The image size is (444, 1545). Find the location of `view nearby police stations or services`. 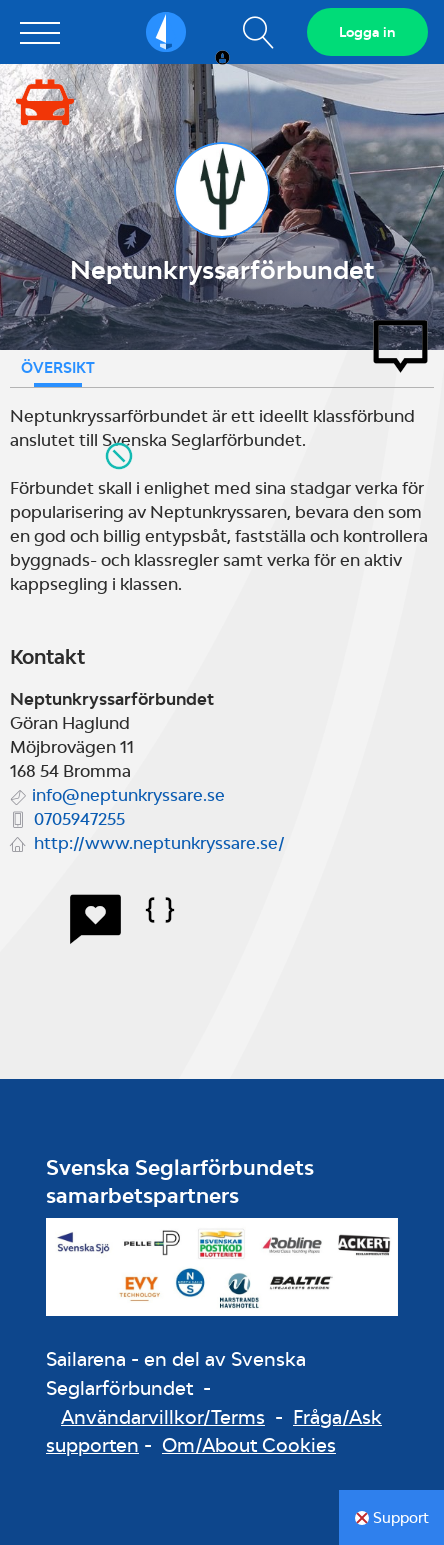

view nearby police stations or services is located at coordinates (45, 101).